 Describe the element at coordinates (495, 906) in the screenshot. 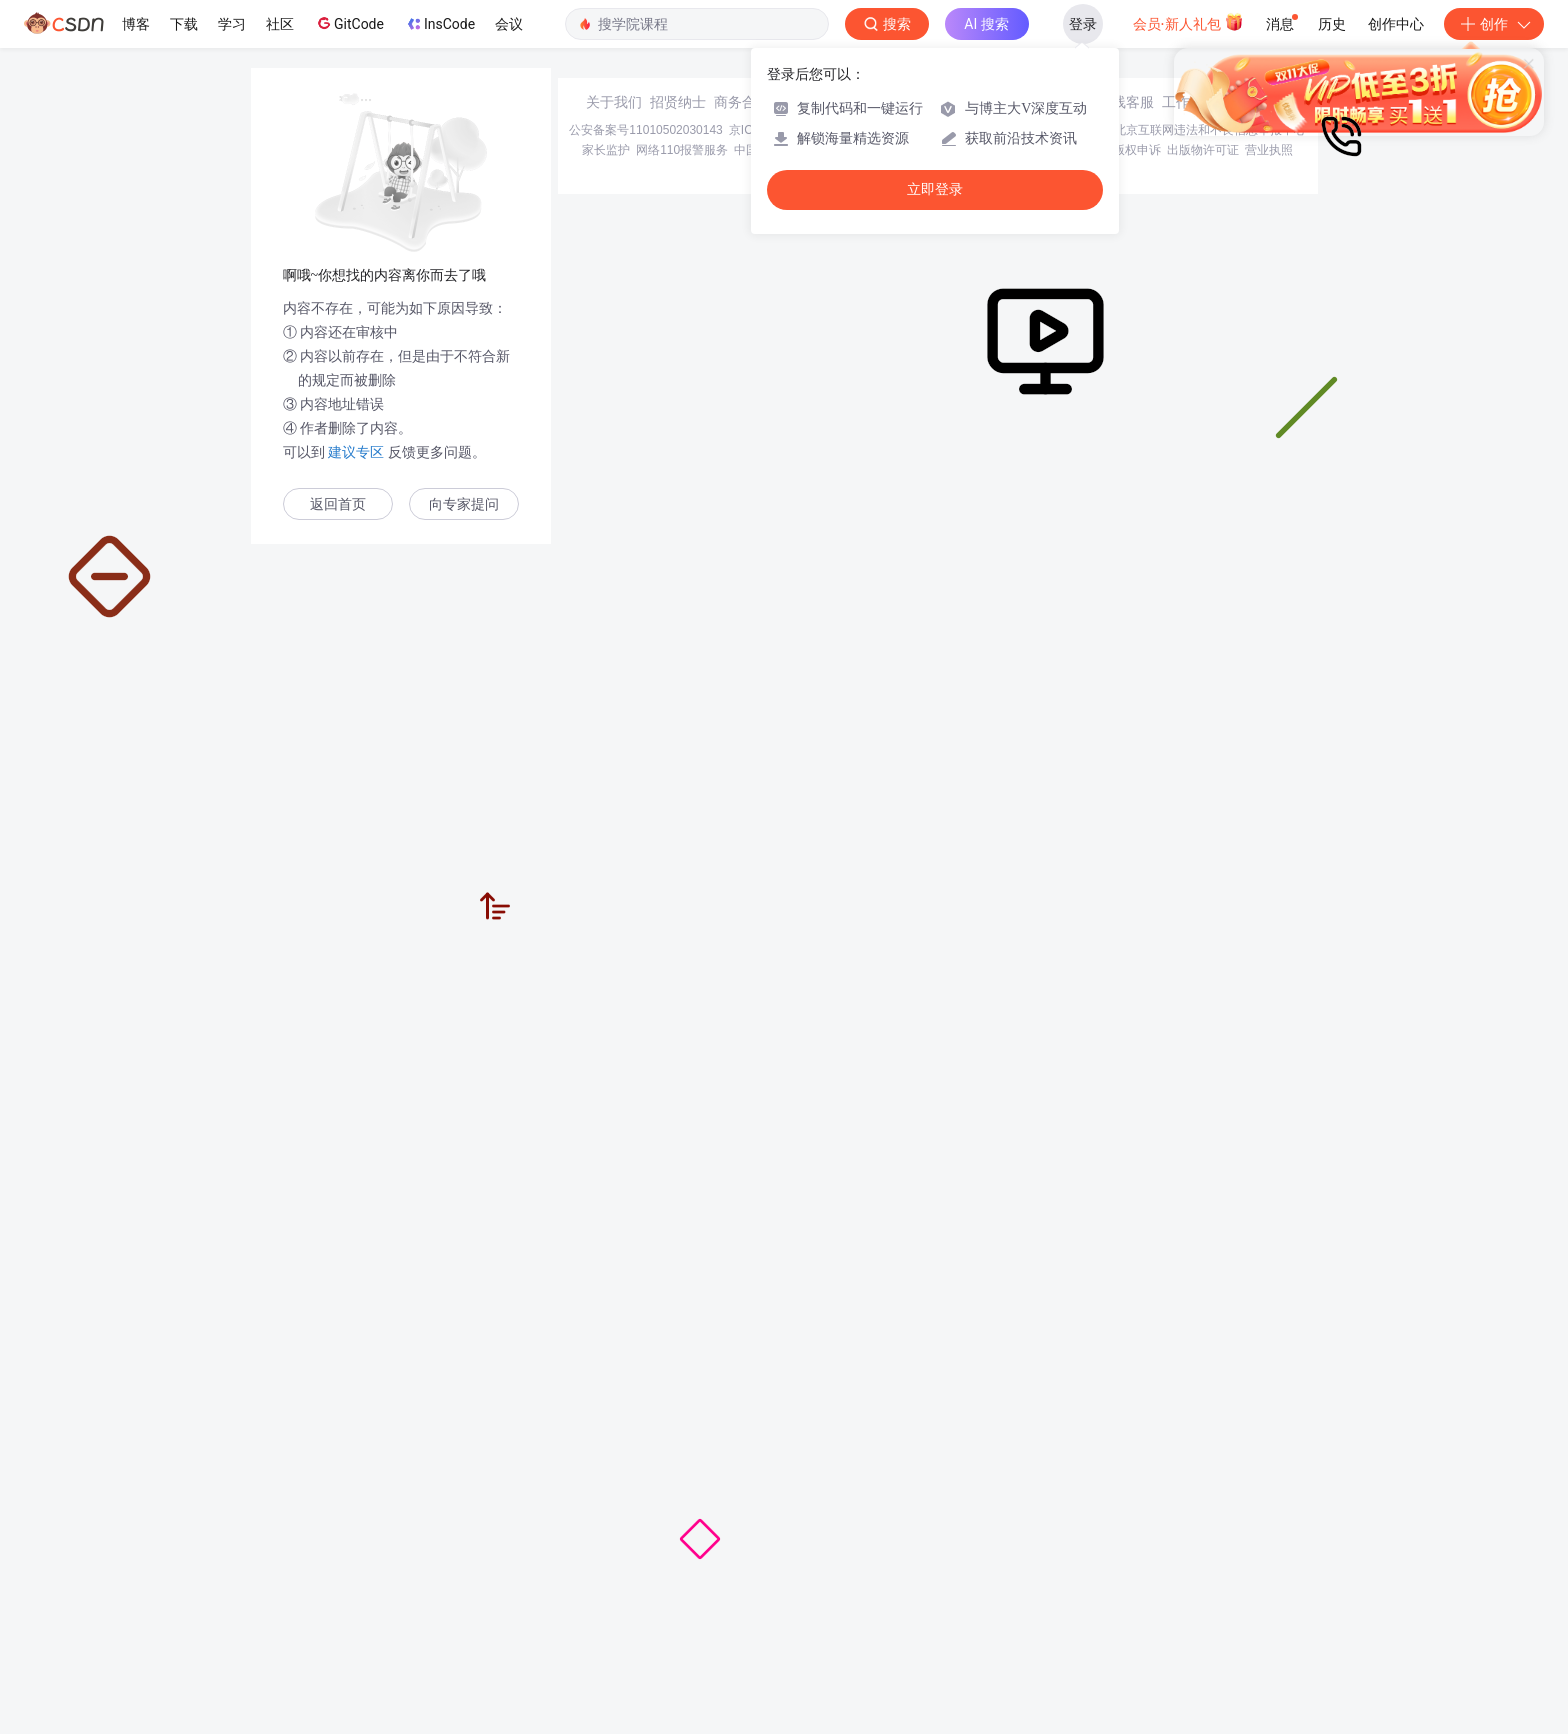

I see `sort items in ascending order` at that location.